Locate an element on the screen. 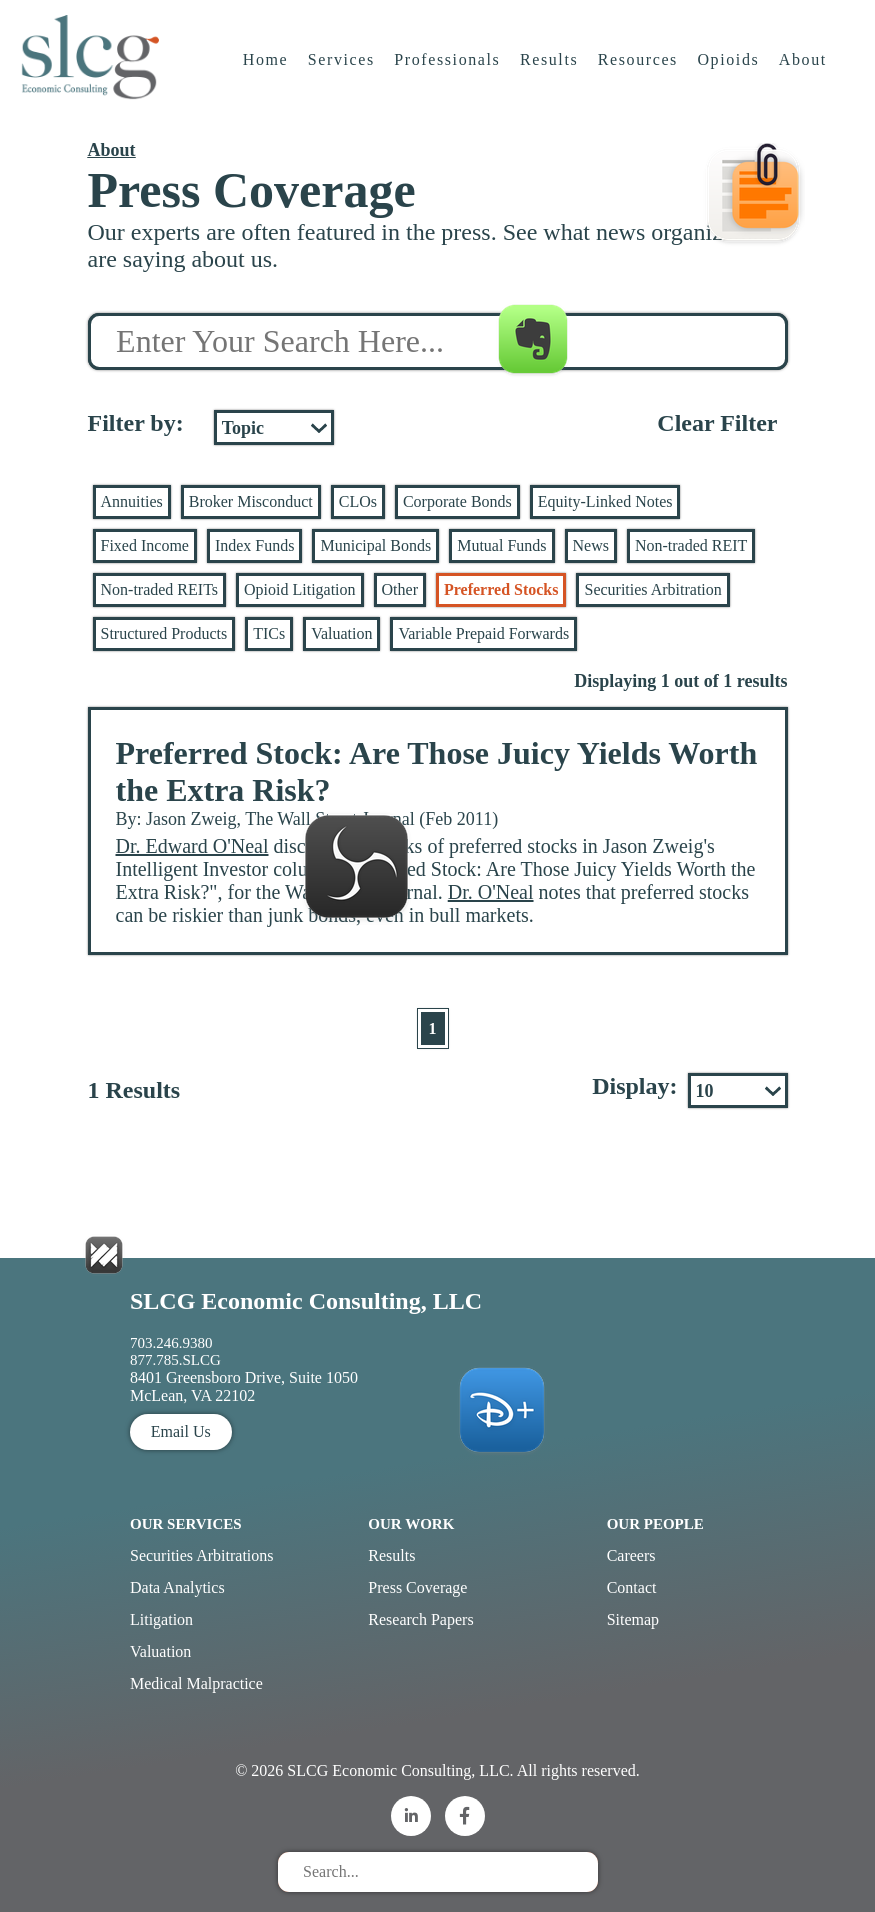 The image size is (875, 1912). open OBS Studio for screen recording and streaming is located at coordinates (356, 866).